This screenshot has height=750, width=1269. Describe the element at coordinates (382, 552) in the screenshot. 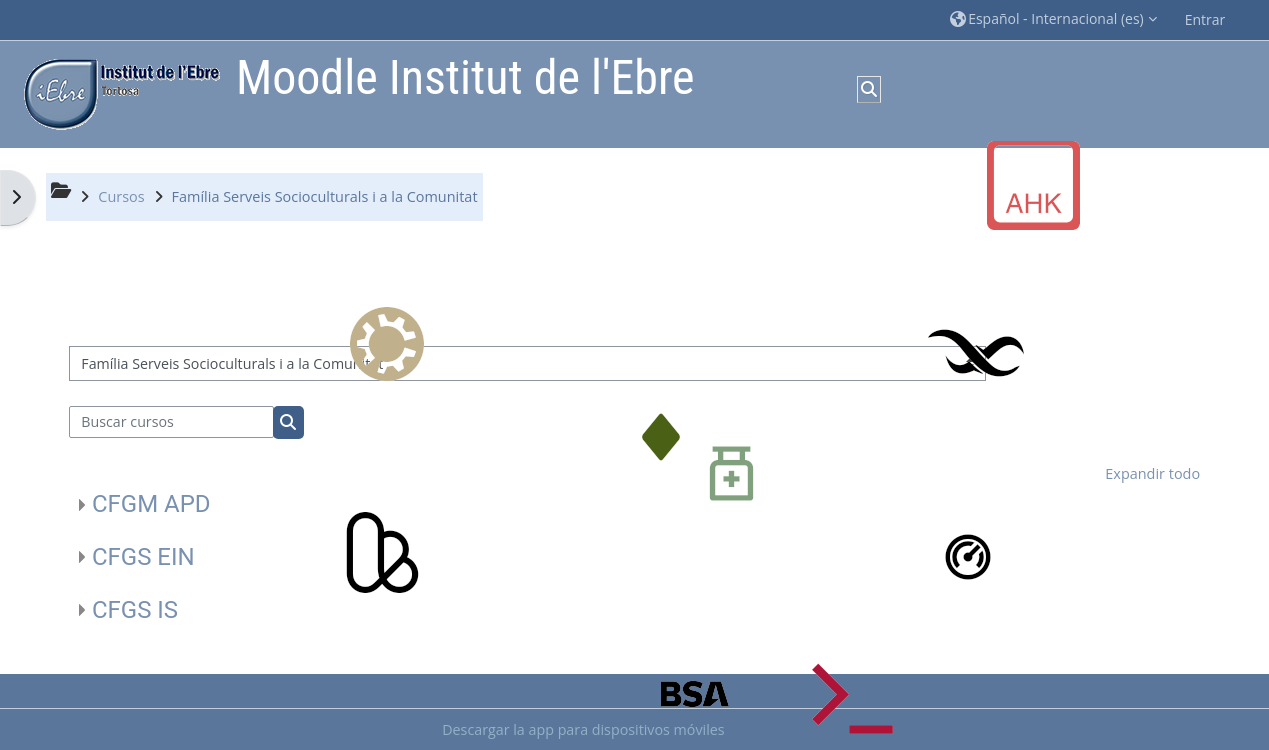

I see `open the Kleinanzeigen app` at that location.